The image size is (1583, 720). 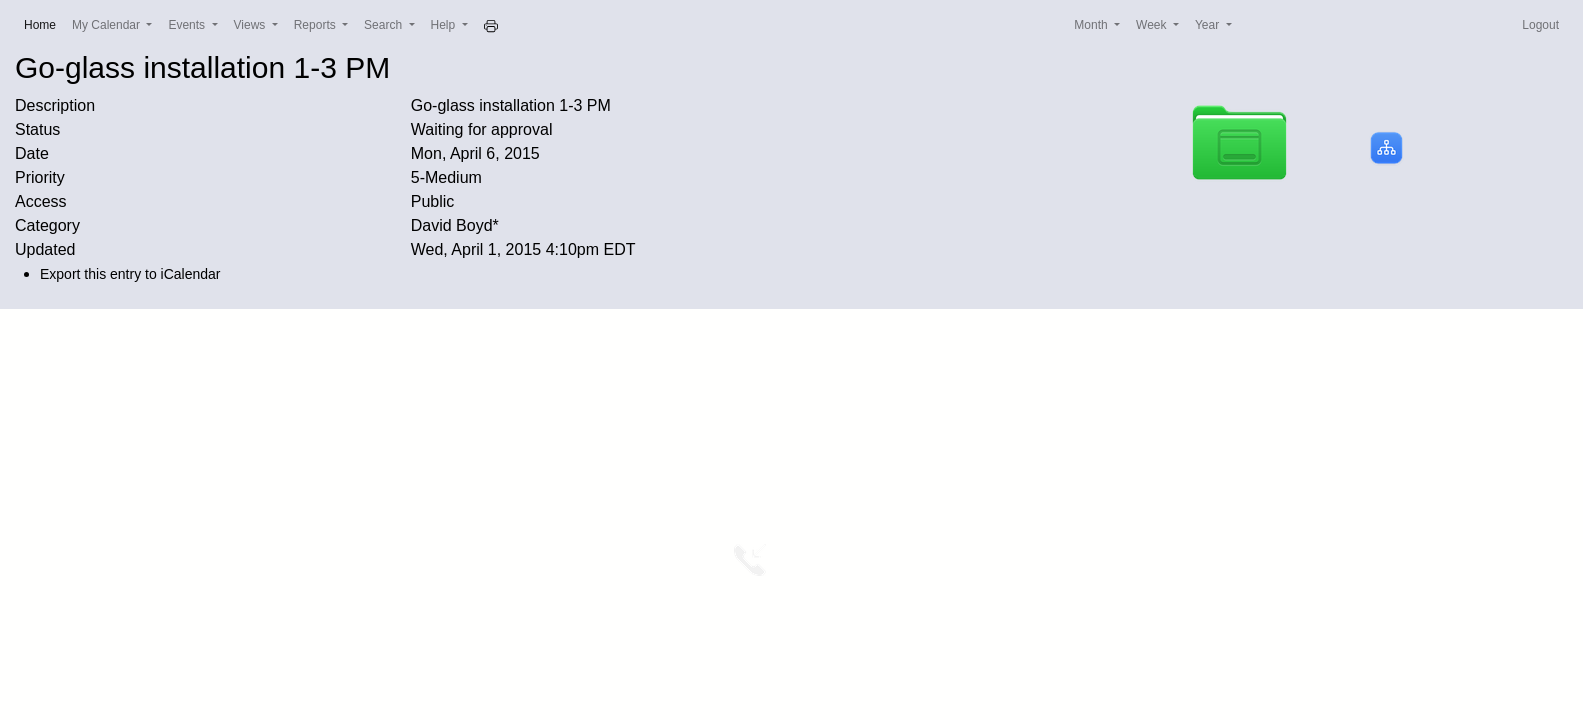 I want to click on access network connection settings, so click(x=1386, y=148).